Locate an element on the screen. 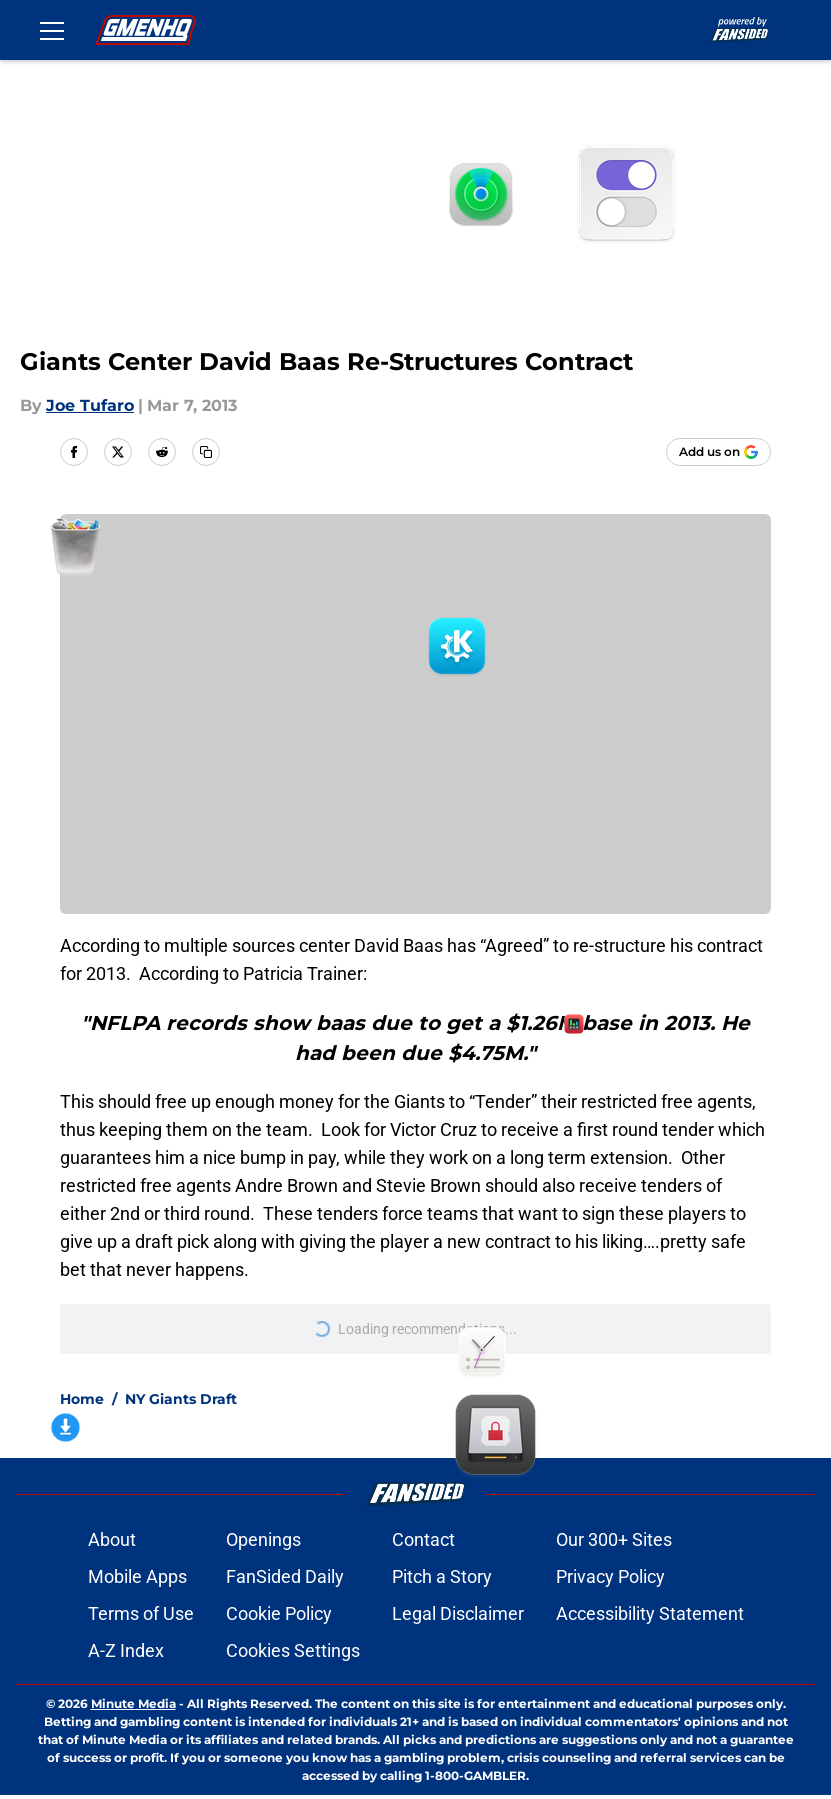 This screenshot has width=831, height=1799. open khronos time tracking app is located at coordinates (482, 1351).